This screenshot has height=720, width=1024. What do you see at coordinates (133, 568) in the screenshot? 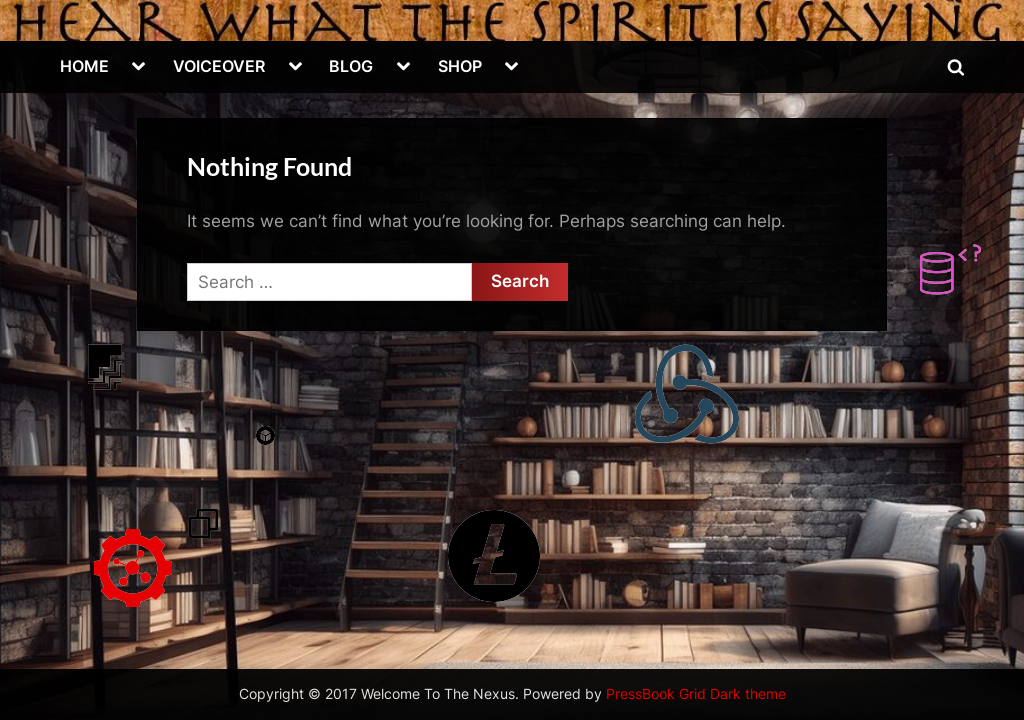
I see `SVGO tool or SVG optimization settings` at bounding box center [133, 568].